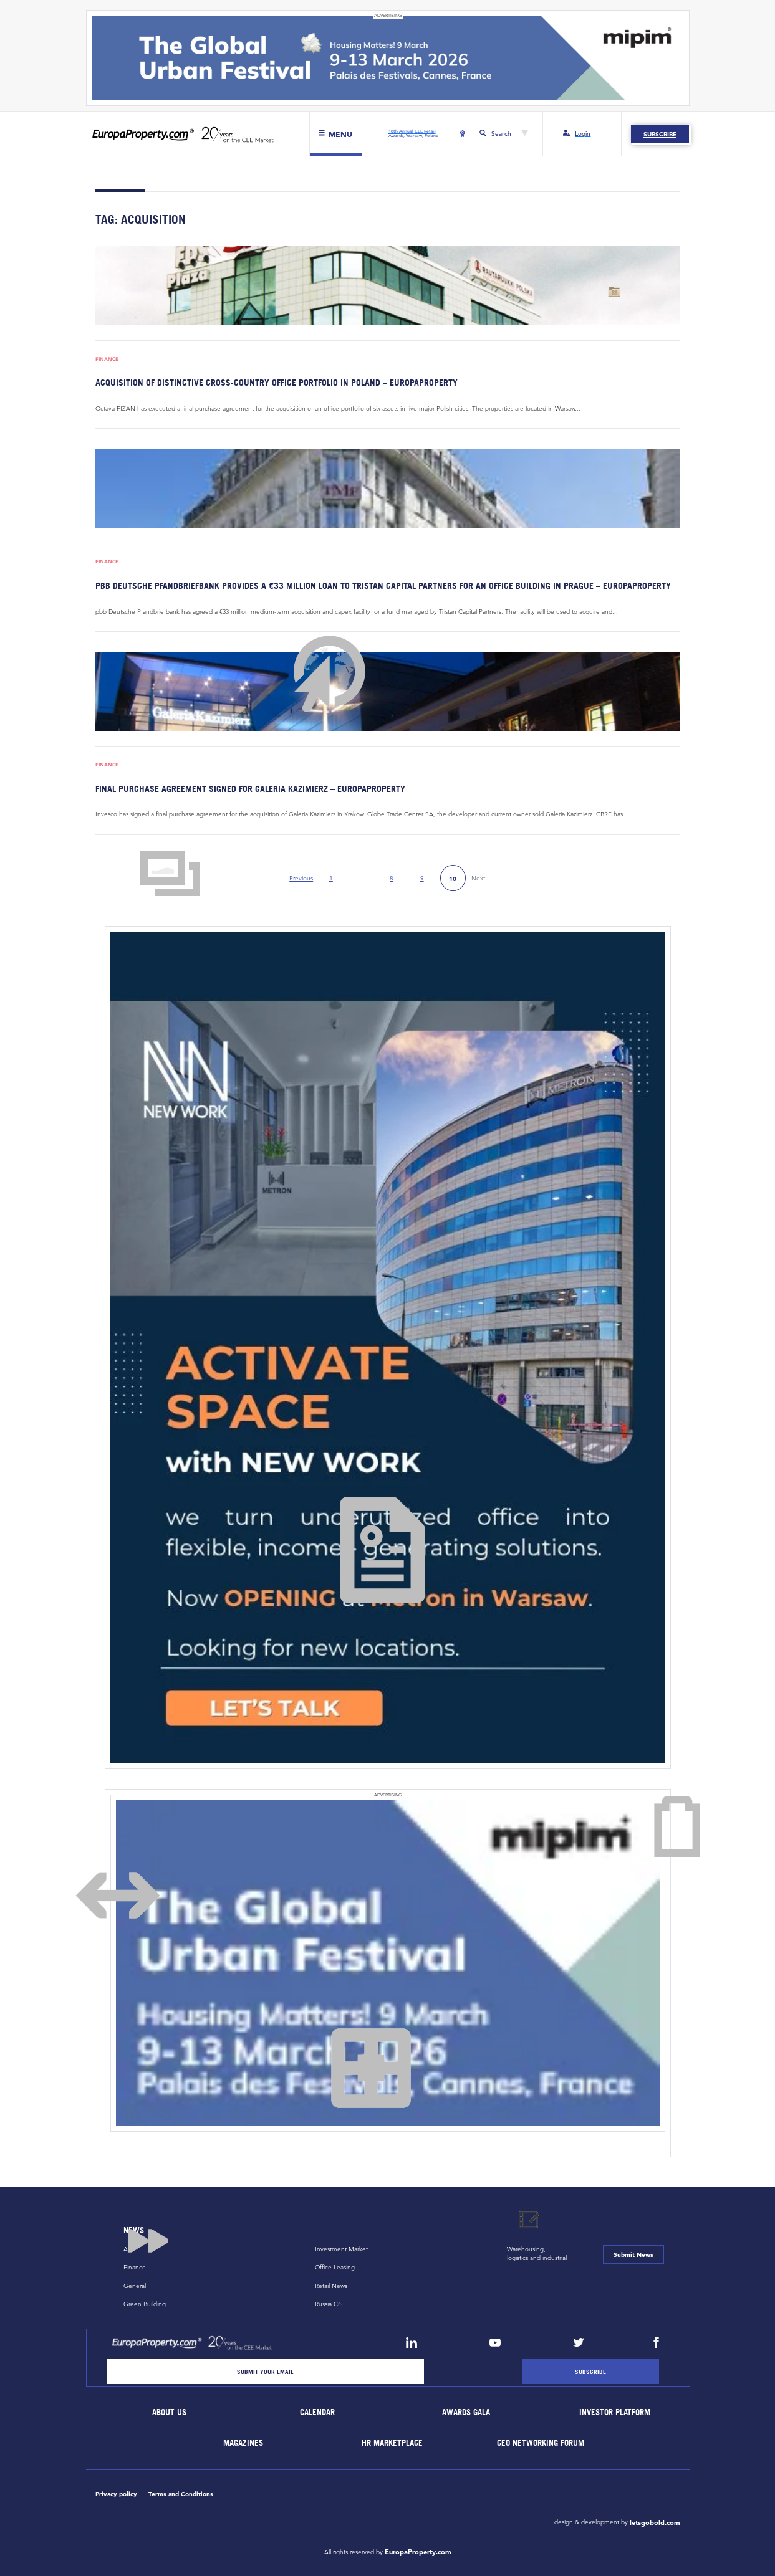 The width and height of the screenshot is (775, 2576). I want to click on indicates battery is empty or critically low, so click(677, 1826).